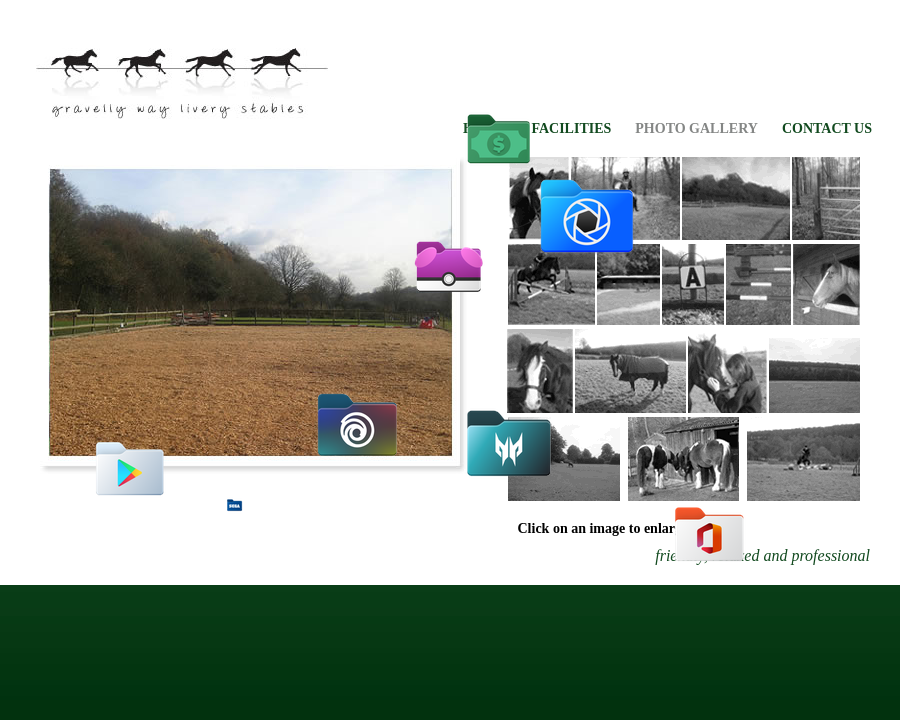 This screenshot has height=720, width=900. What do you see at coordinates (508, 445) in the screenshot?
I see `open acer predator game files folder` at bounding box center [508, 445].